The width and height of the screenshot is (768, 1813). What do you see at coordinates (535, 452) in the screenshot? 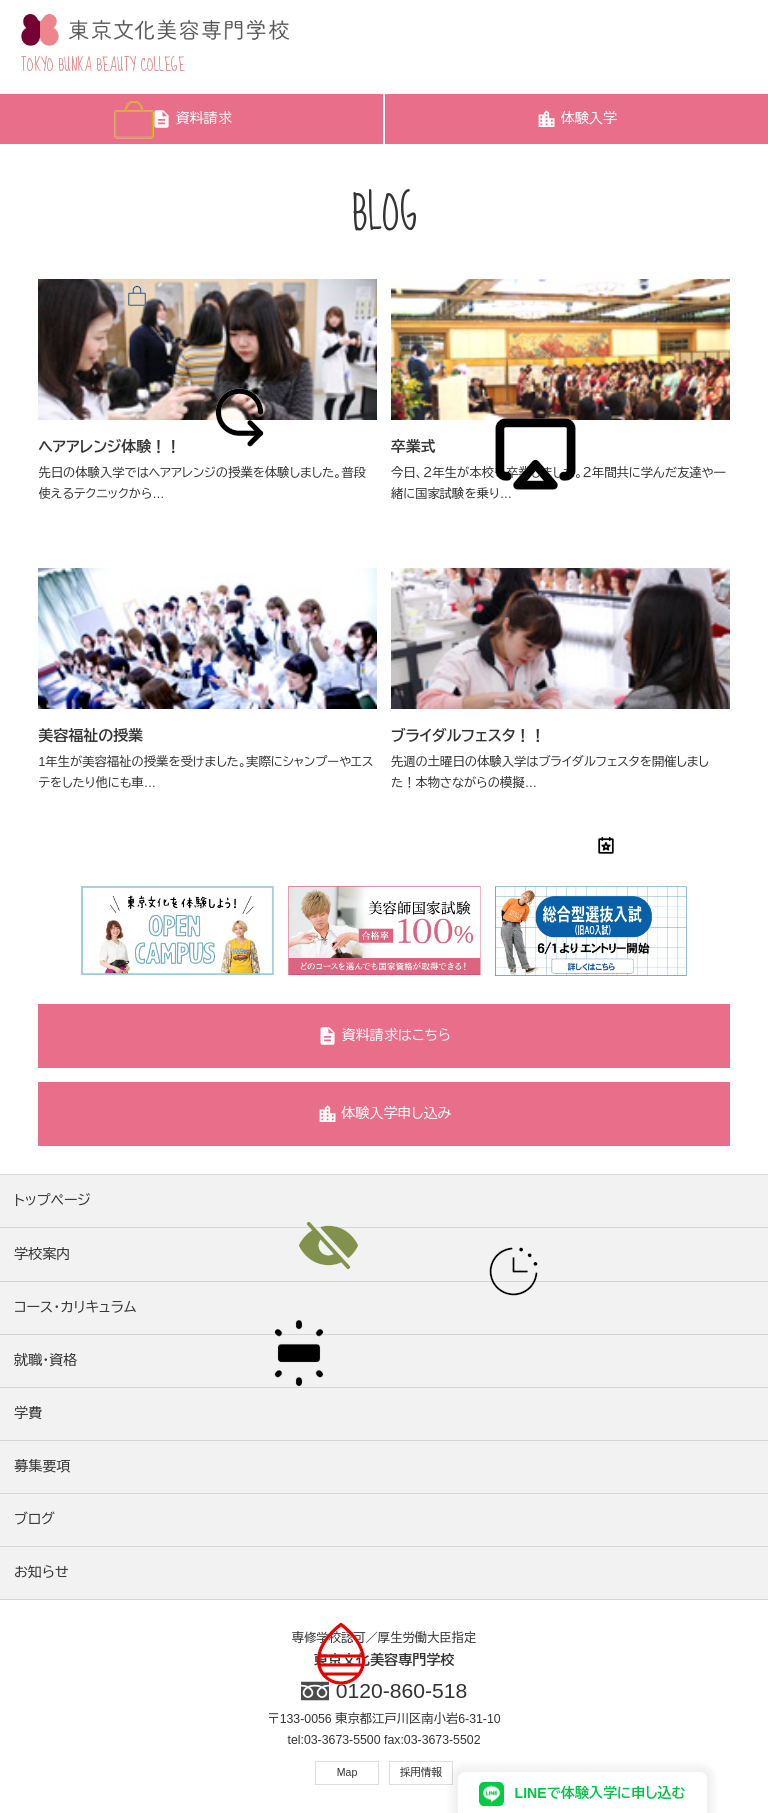
I see `stream content to an external display` at bounding box center [535, 452].